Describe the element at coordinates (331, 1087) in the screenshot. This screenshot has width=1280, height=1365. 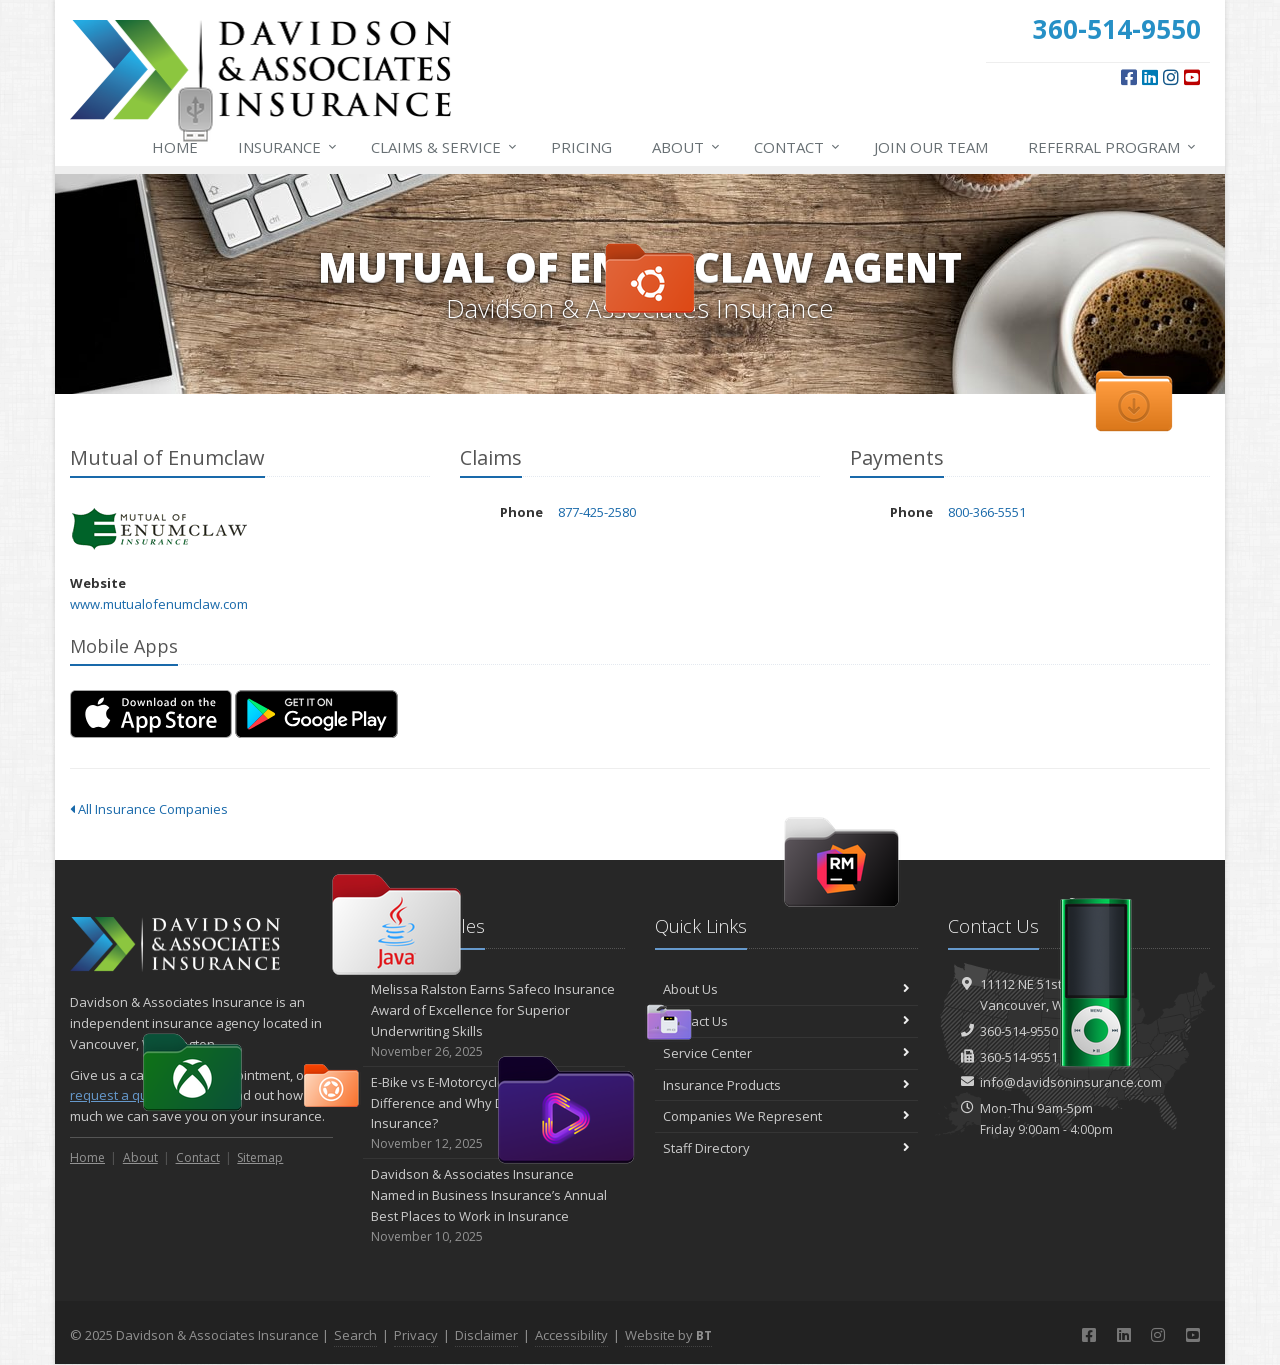
I see `open corona sdk project folder` at that location.